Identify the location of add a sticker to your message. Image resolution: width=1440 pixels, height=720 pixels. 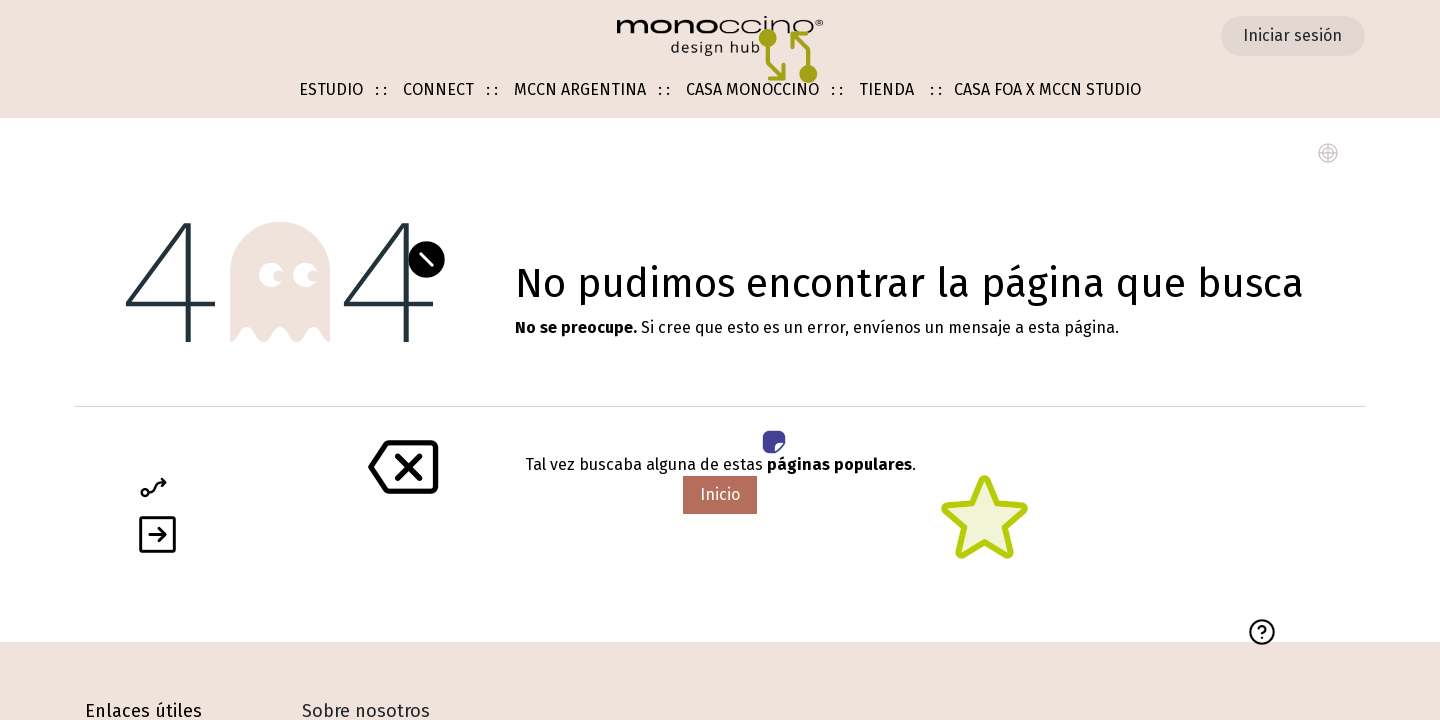
(774, 442).